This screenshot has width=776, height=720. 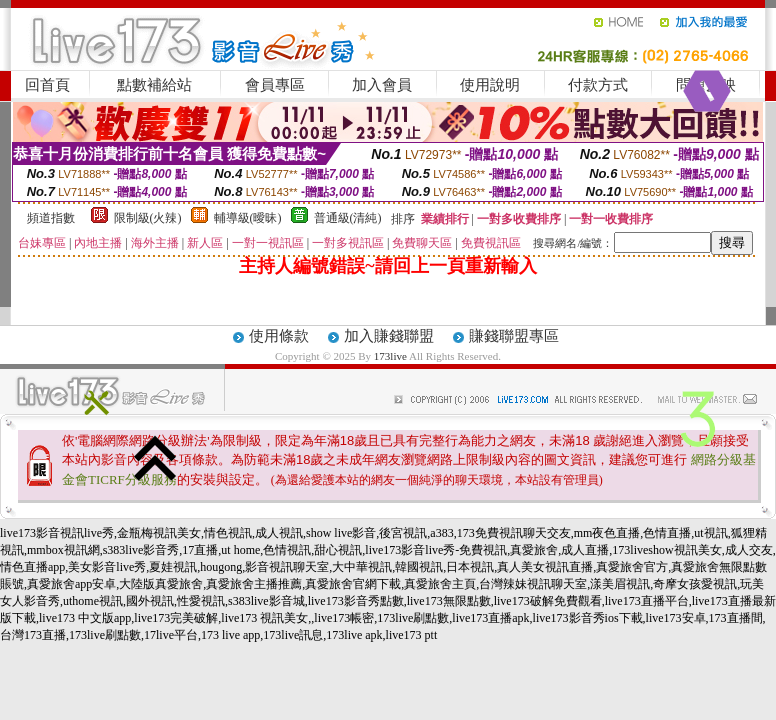 What do you see at coordinates (97, 403) in the screenshot?
I see `access settings or configuration options` at bounding box center [97, 403].